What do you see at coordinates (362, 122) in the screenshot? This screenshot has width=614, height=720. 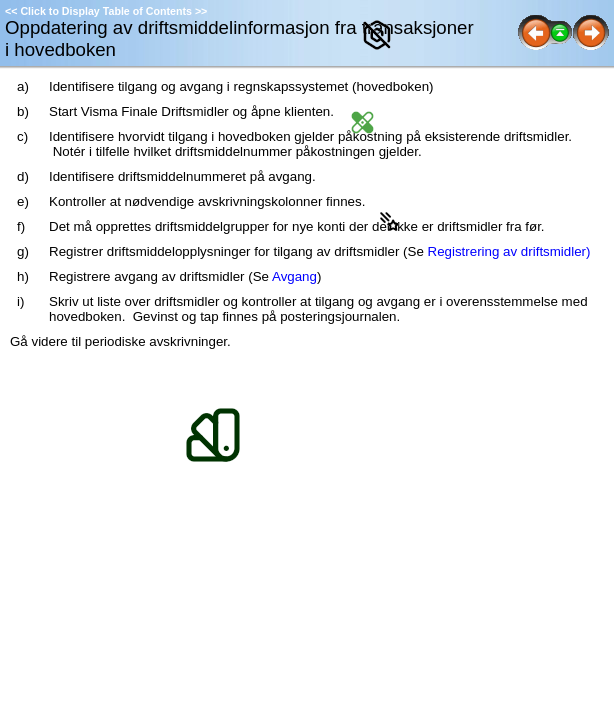 I see `access first aid or health resources` at bounding box center [362, 122].